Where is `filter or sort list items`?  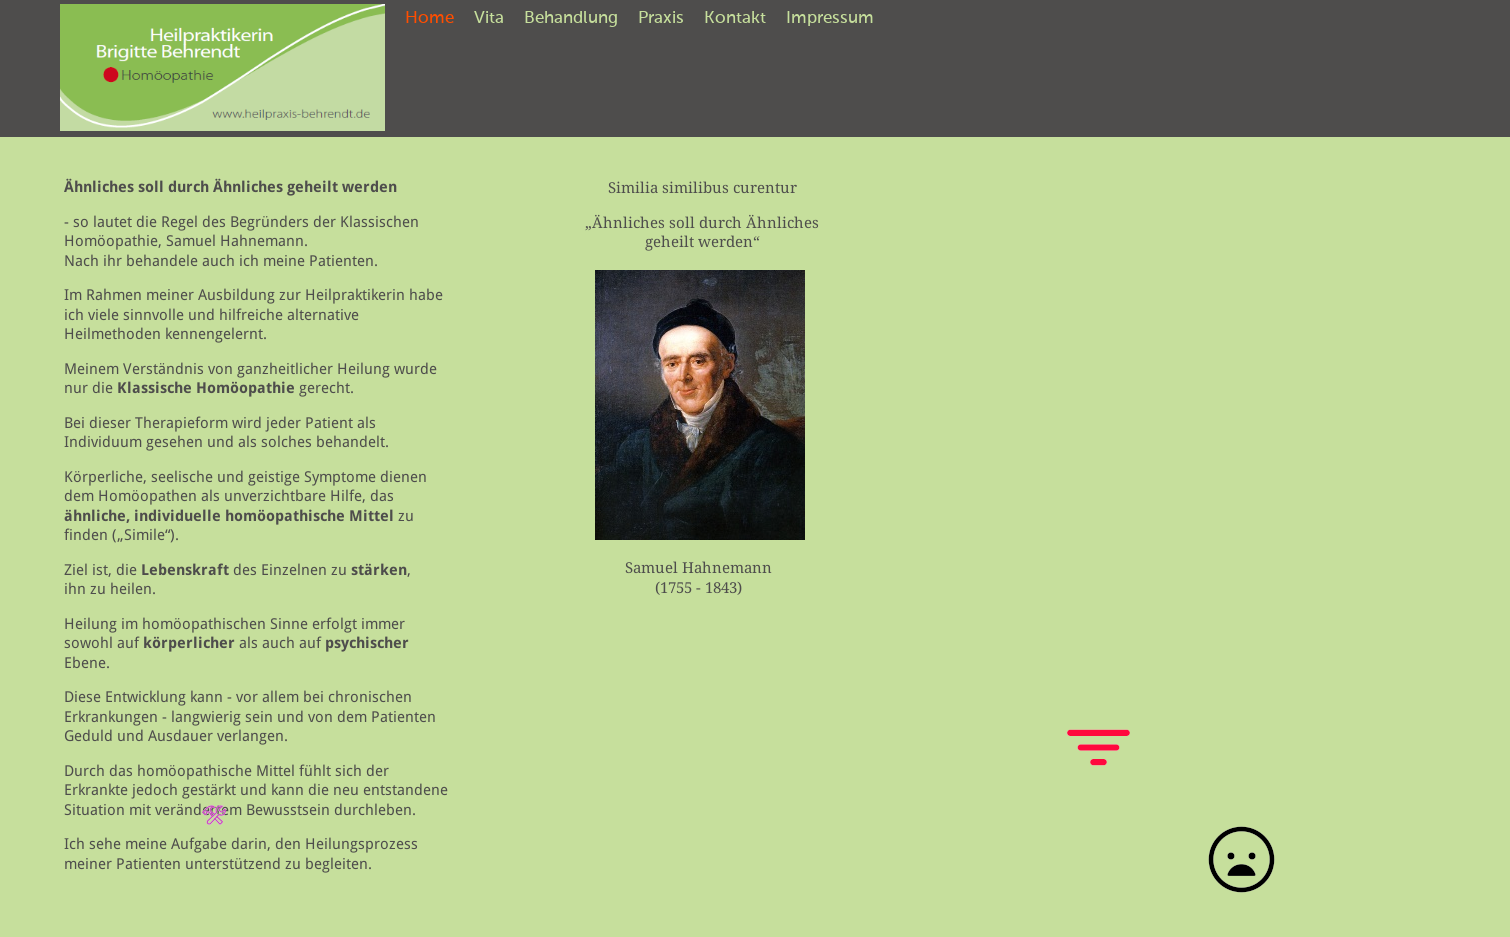
filter or sort list items is located at coordinates (1098, 747).